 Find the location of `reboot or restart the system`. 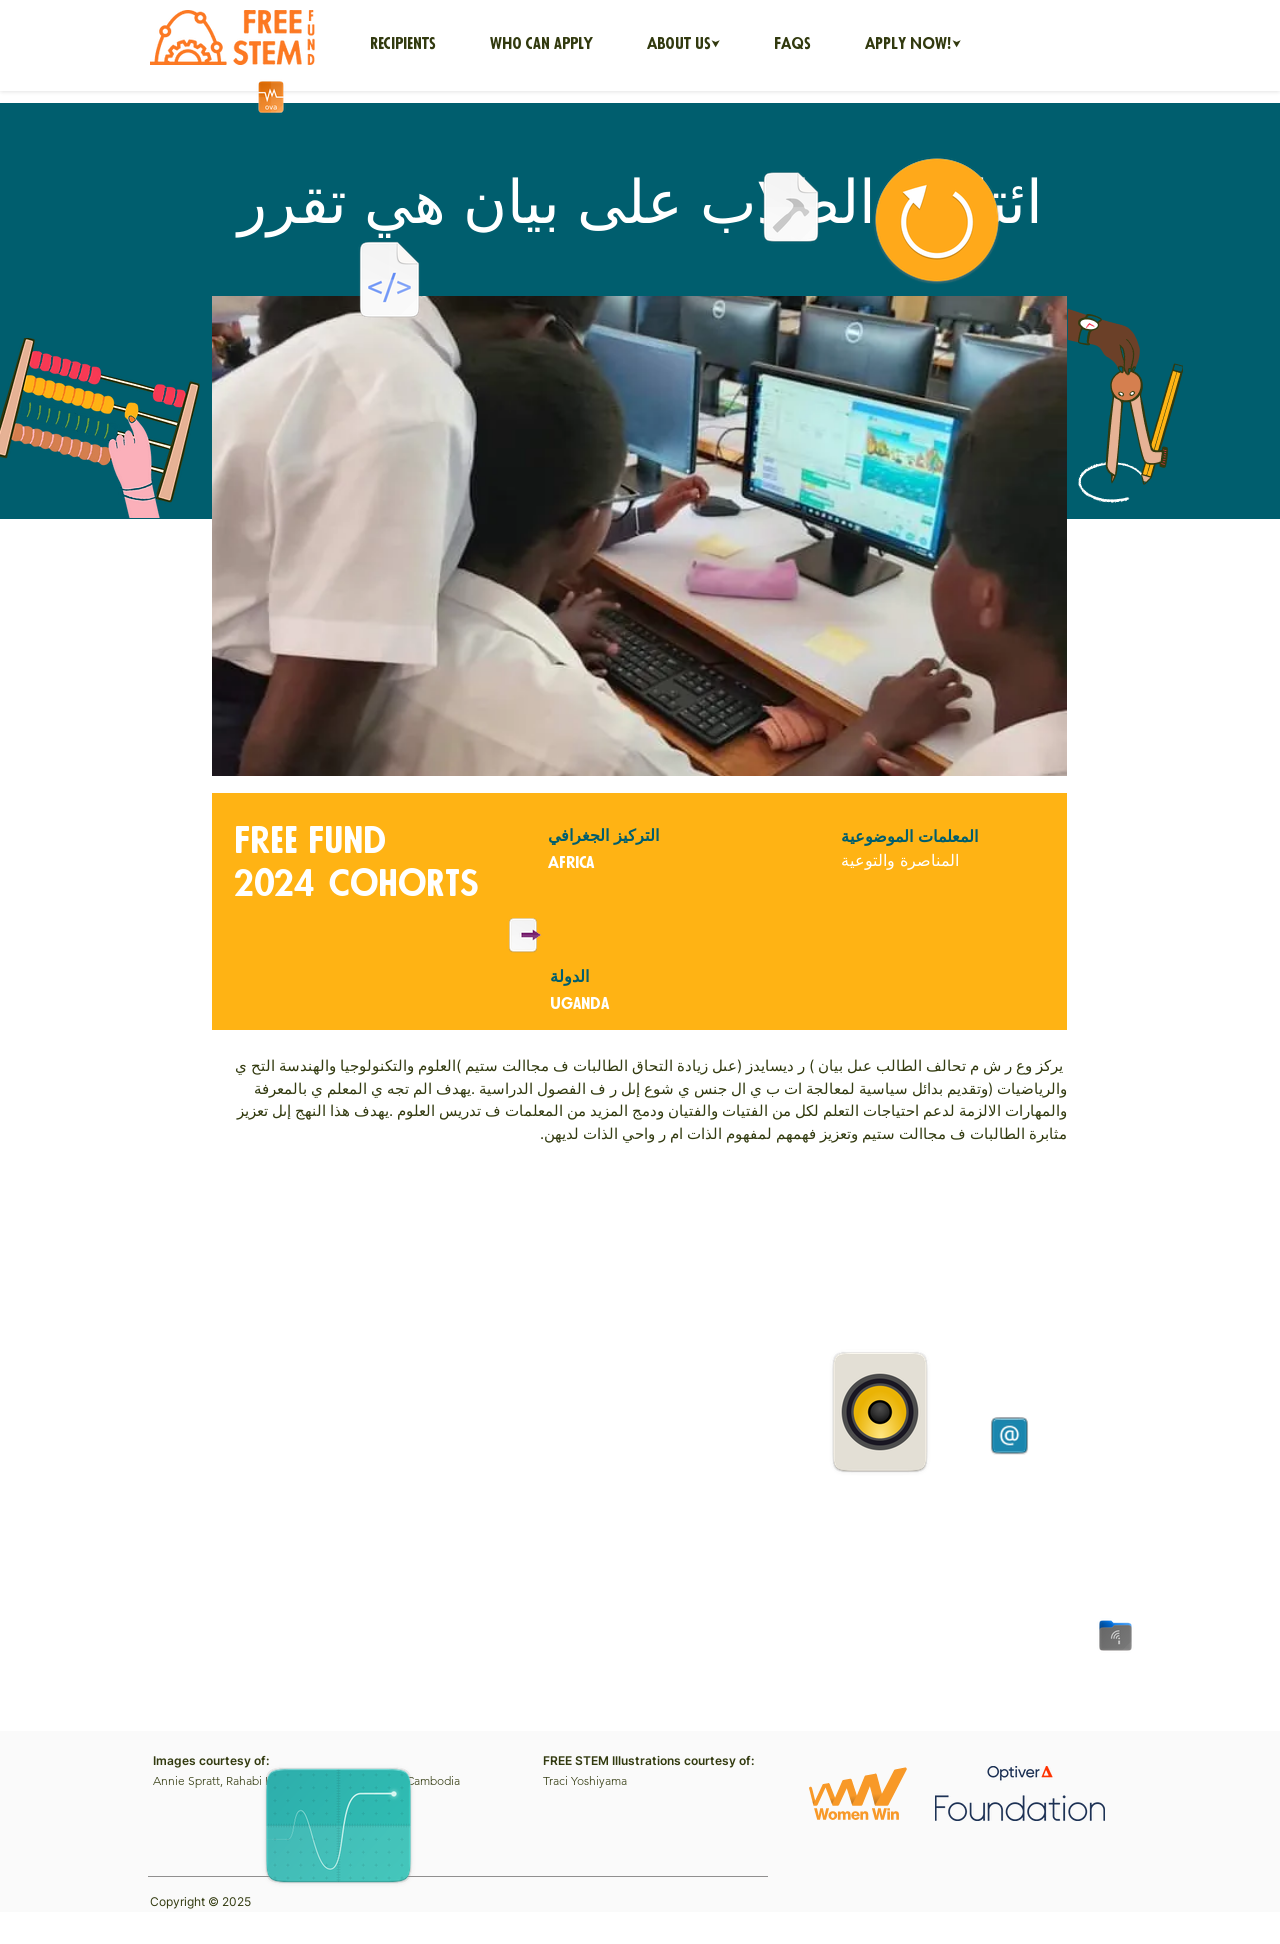

reboot or restart the system is located at coordinates (937, 220).